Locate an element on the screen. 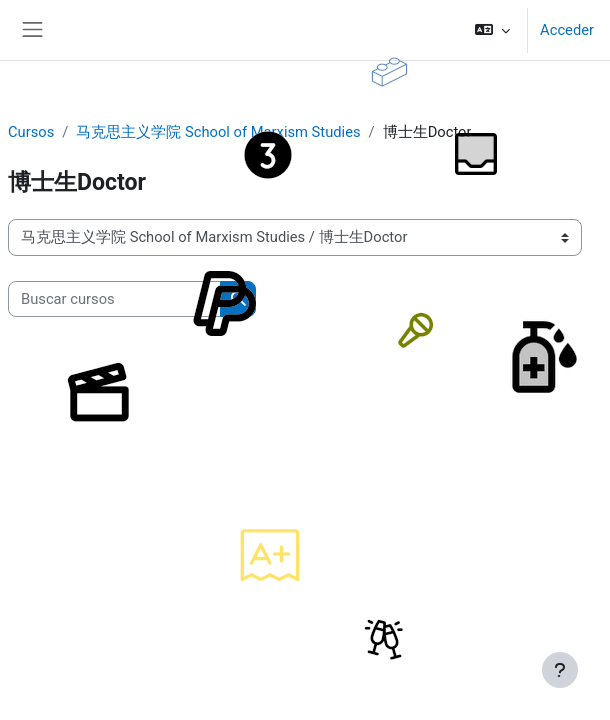 The image size is (610, 720). access video or movie content is located at coordinates (99, 394).